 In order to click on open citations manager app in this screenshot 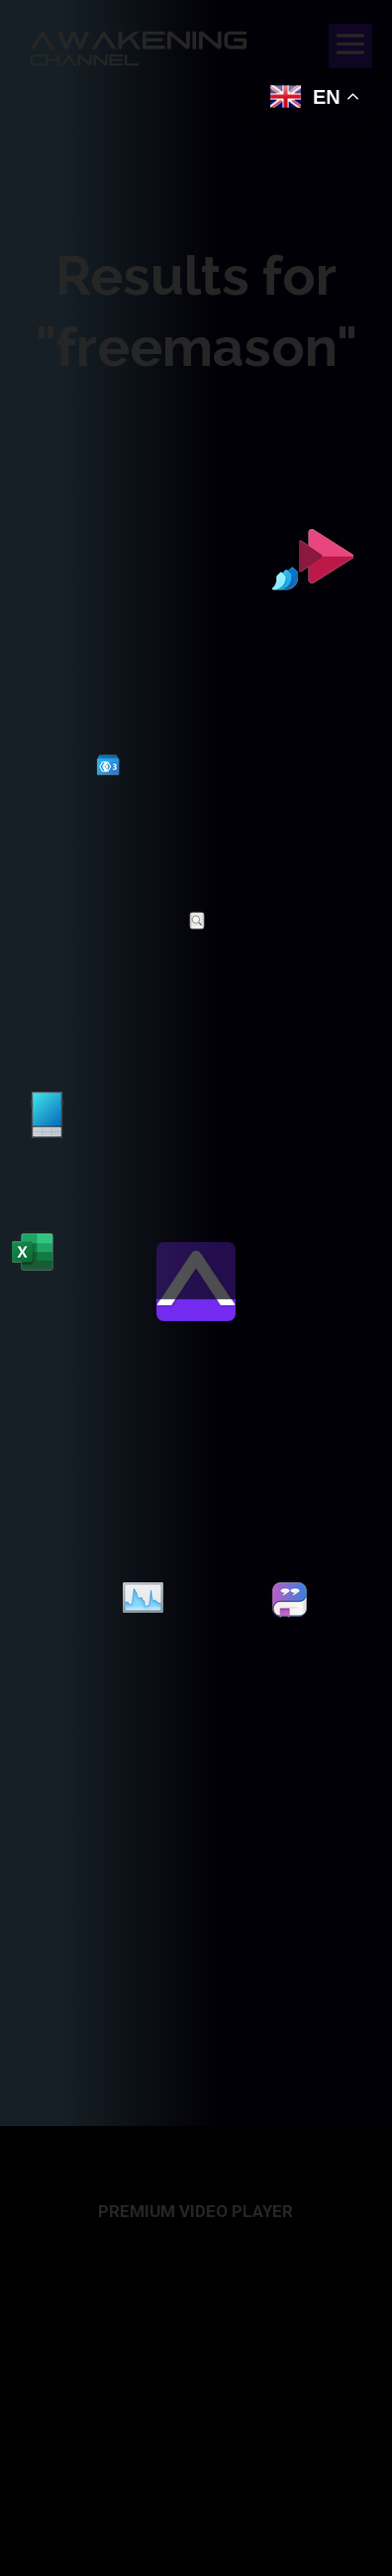, I will do `click(289, 1599)`.